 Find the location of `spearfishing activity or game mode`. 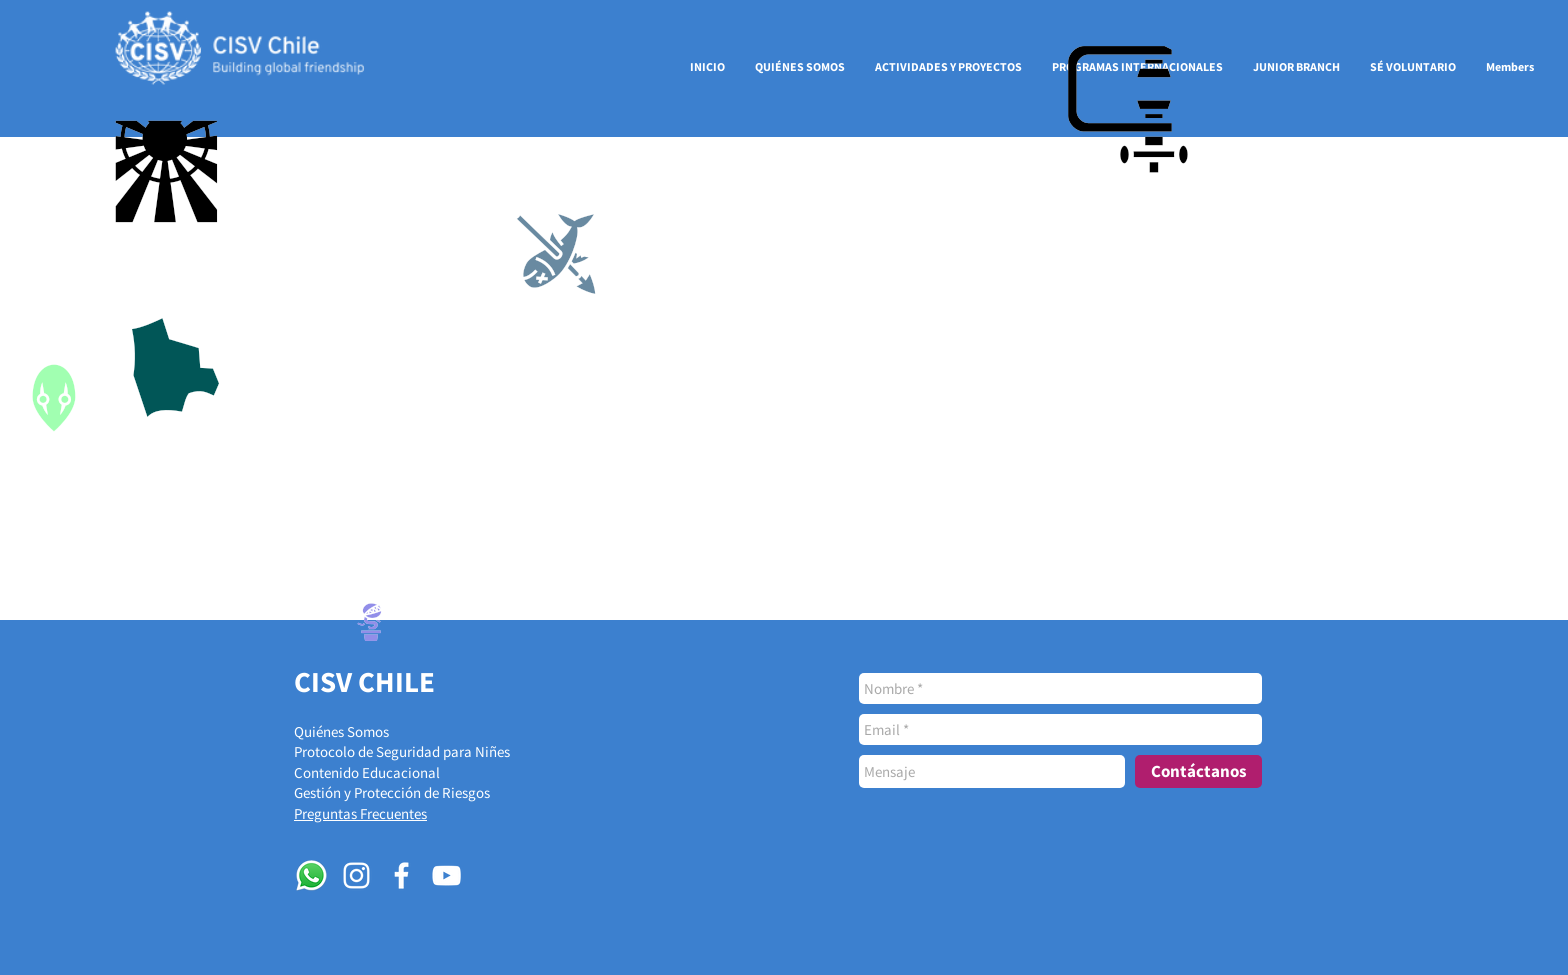

spearfishing activity or game mode is located at coordinates (556, 254).